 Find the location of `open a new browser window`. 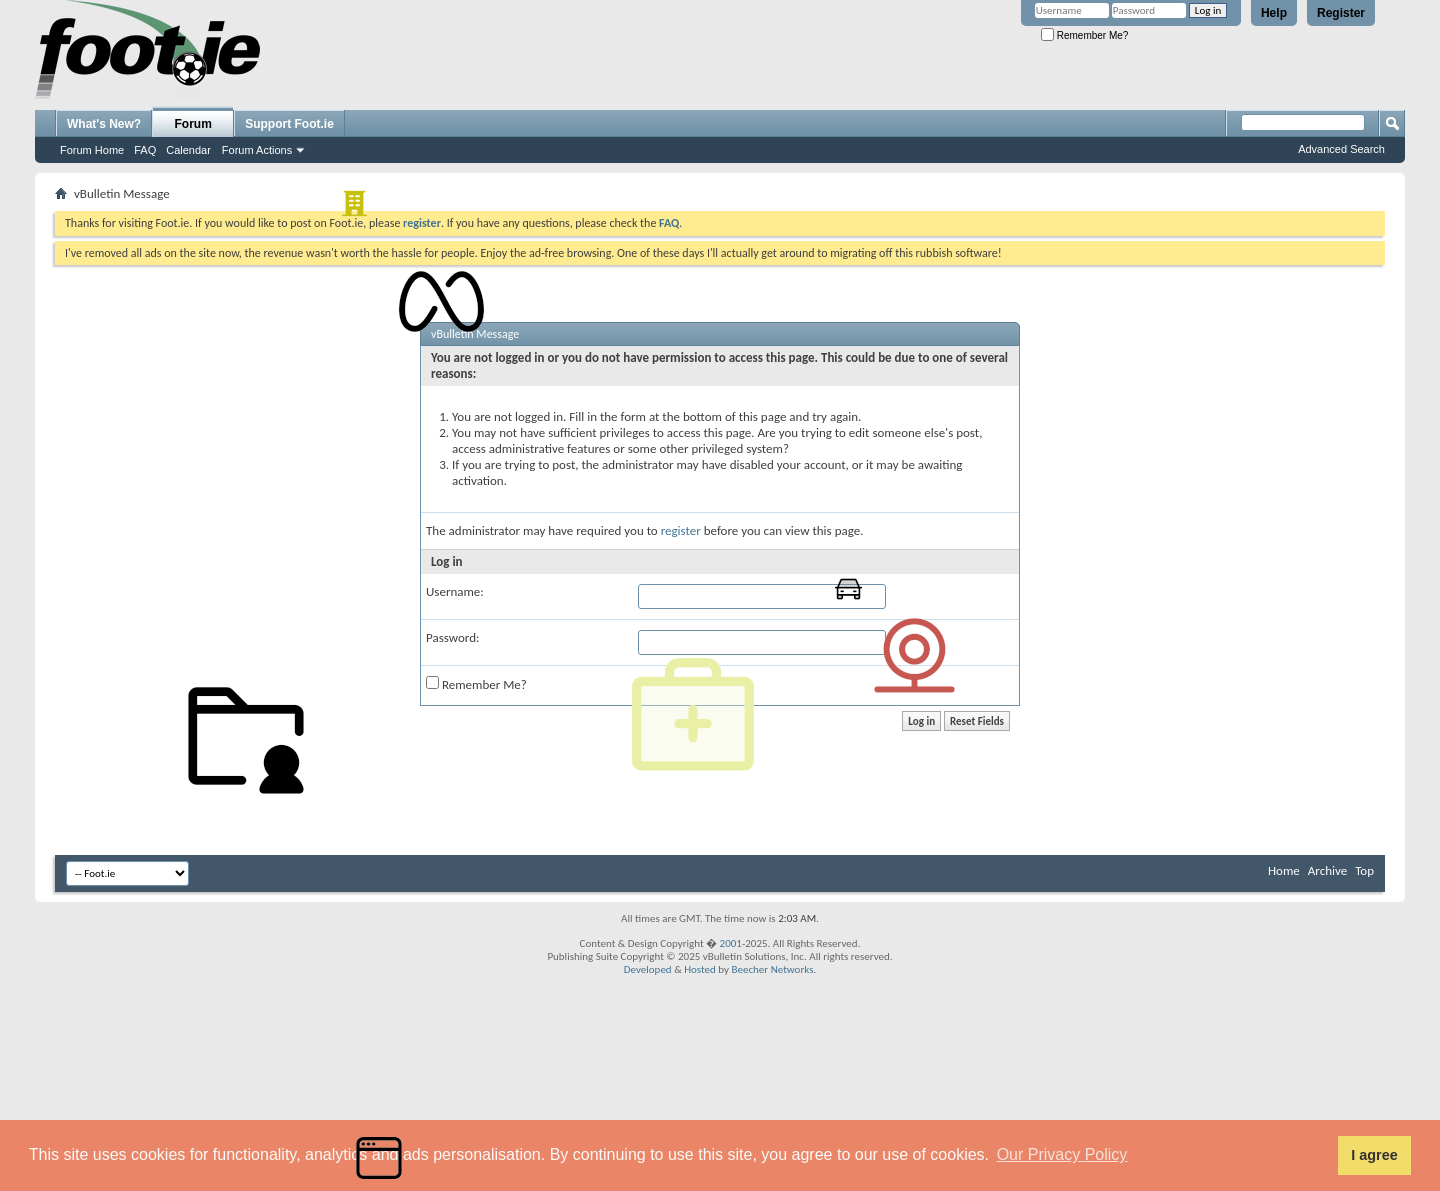

open a new browser window is located at coordinates (379, 1158).